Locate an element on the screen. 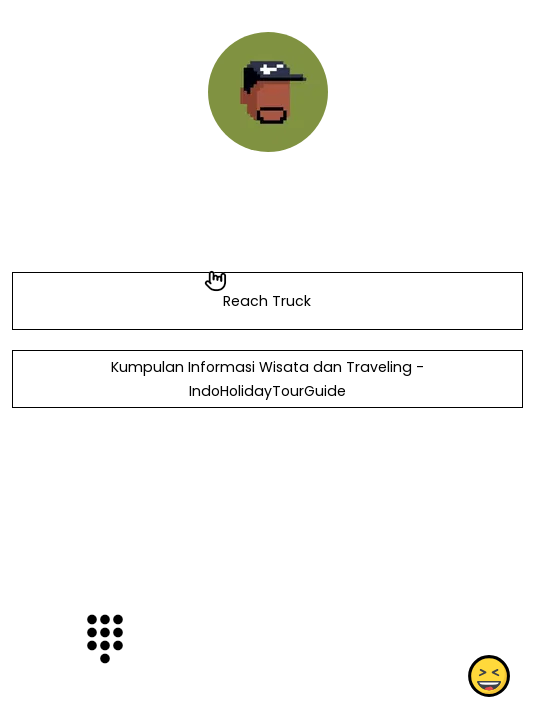 This screenshot has width=535, height=720. rock on or metal hand gesture is located at coordinates (215, 280).